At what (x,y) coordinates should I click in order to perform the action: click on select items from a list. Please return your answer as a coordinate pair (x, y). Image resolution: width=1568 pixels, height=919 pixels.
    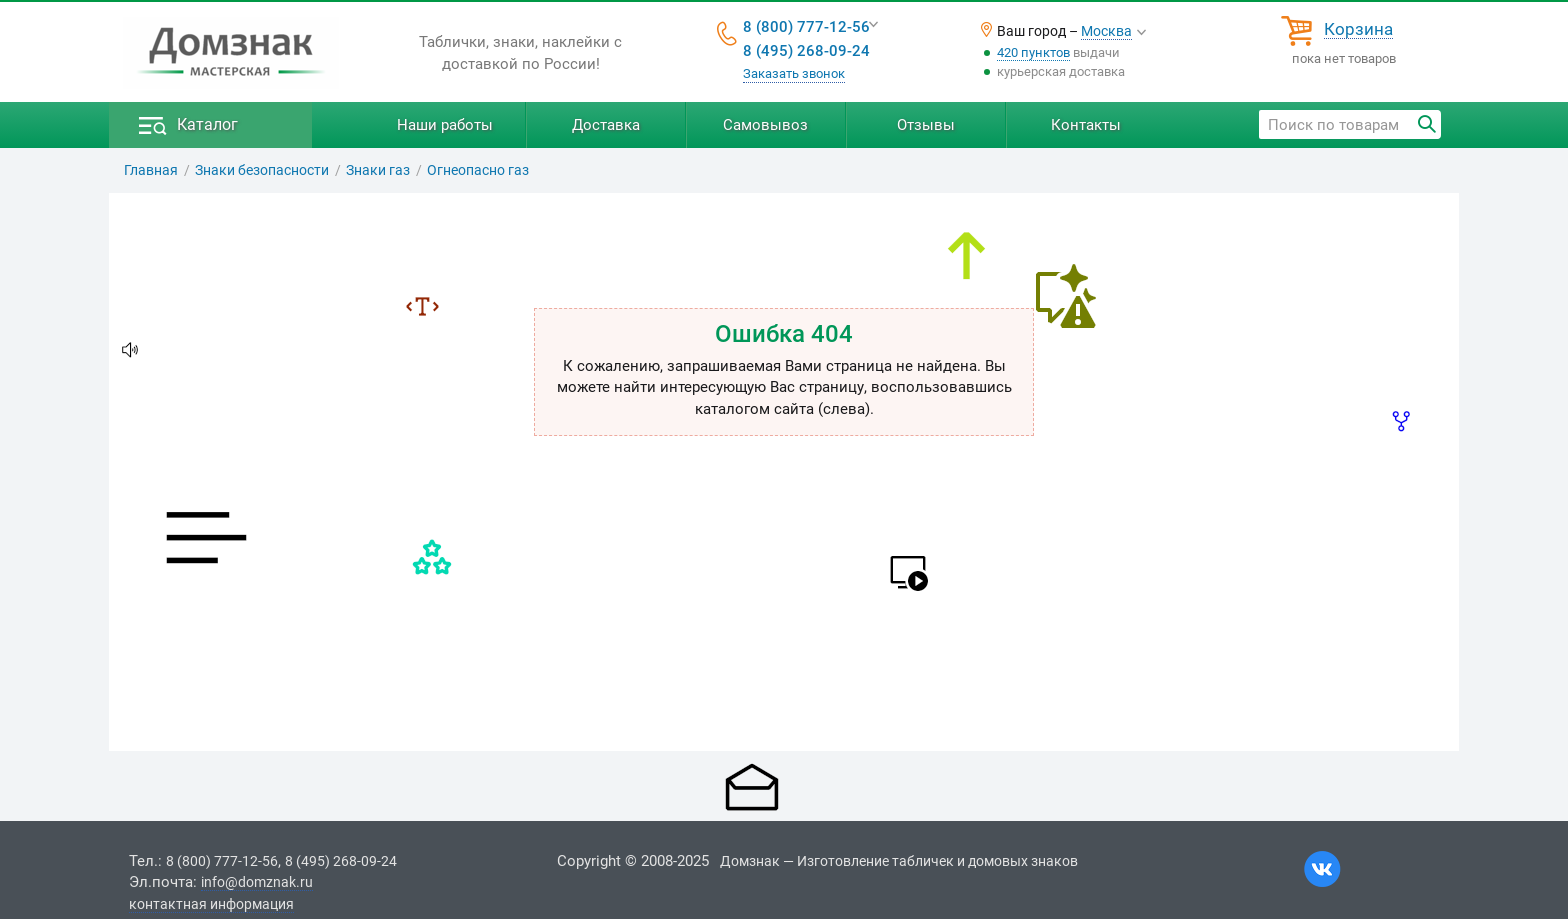
    Looking at the image, I should click on (206, 540).